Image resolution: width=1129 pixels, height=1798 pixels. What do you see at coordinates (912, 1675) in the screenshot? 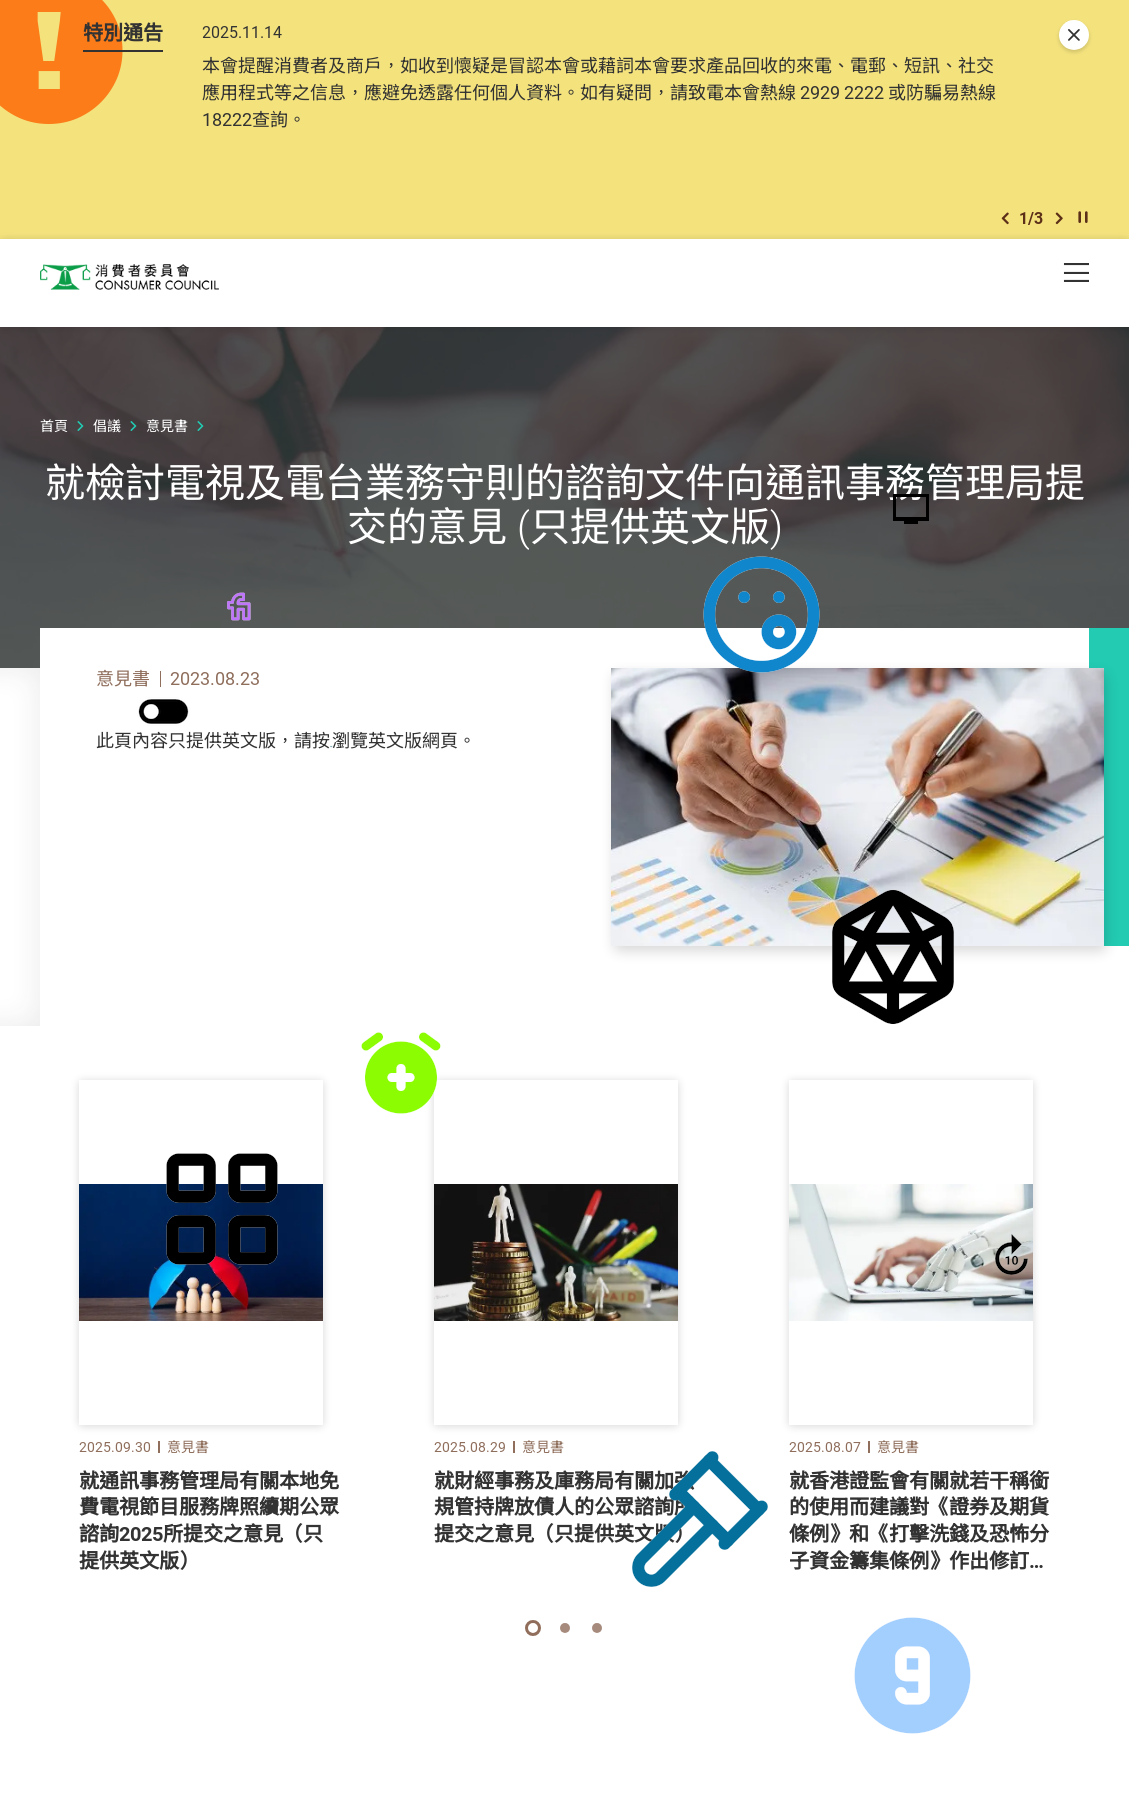
I see `indicates item number 9 in a numbered list or sequence` at bounding box center [912, 1675].